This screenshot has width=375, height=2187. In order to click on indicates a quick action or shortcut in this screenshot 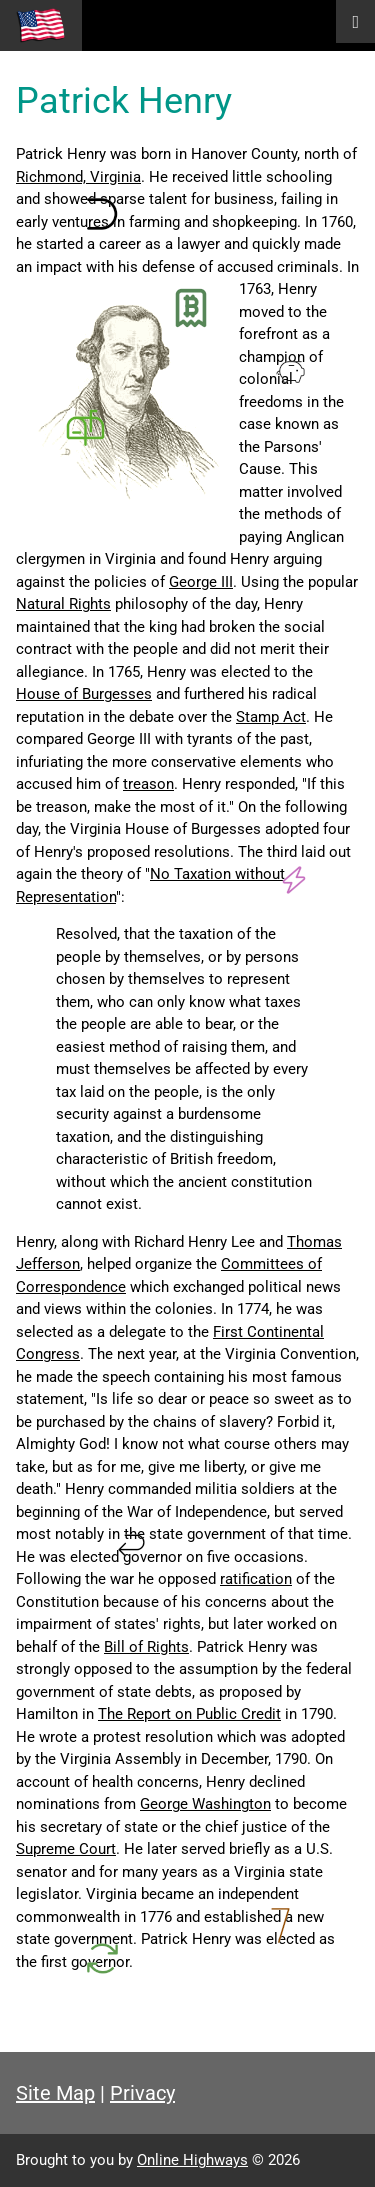, I will do `click(294, 880)`.